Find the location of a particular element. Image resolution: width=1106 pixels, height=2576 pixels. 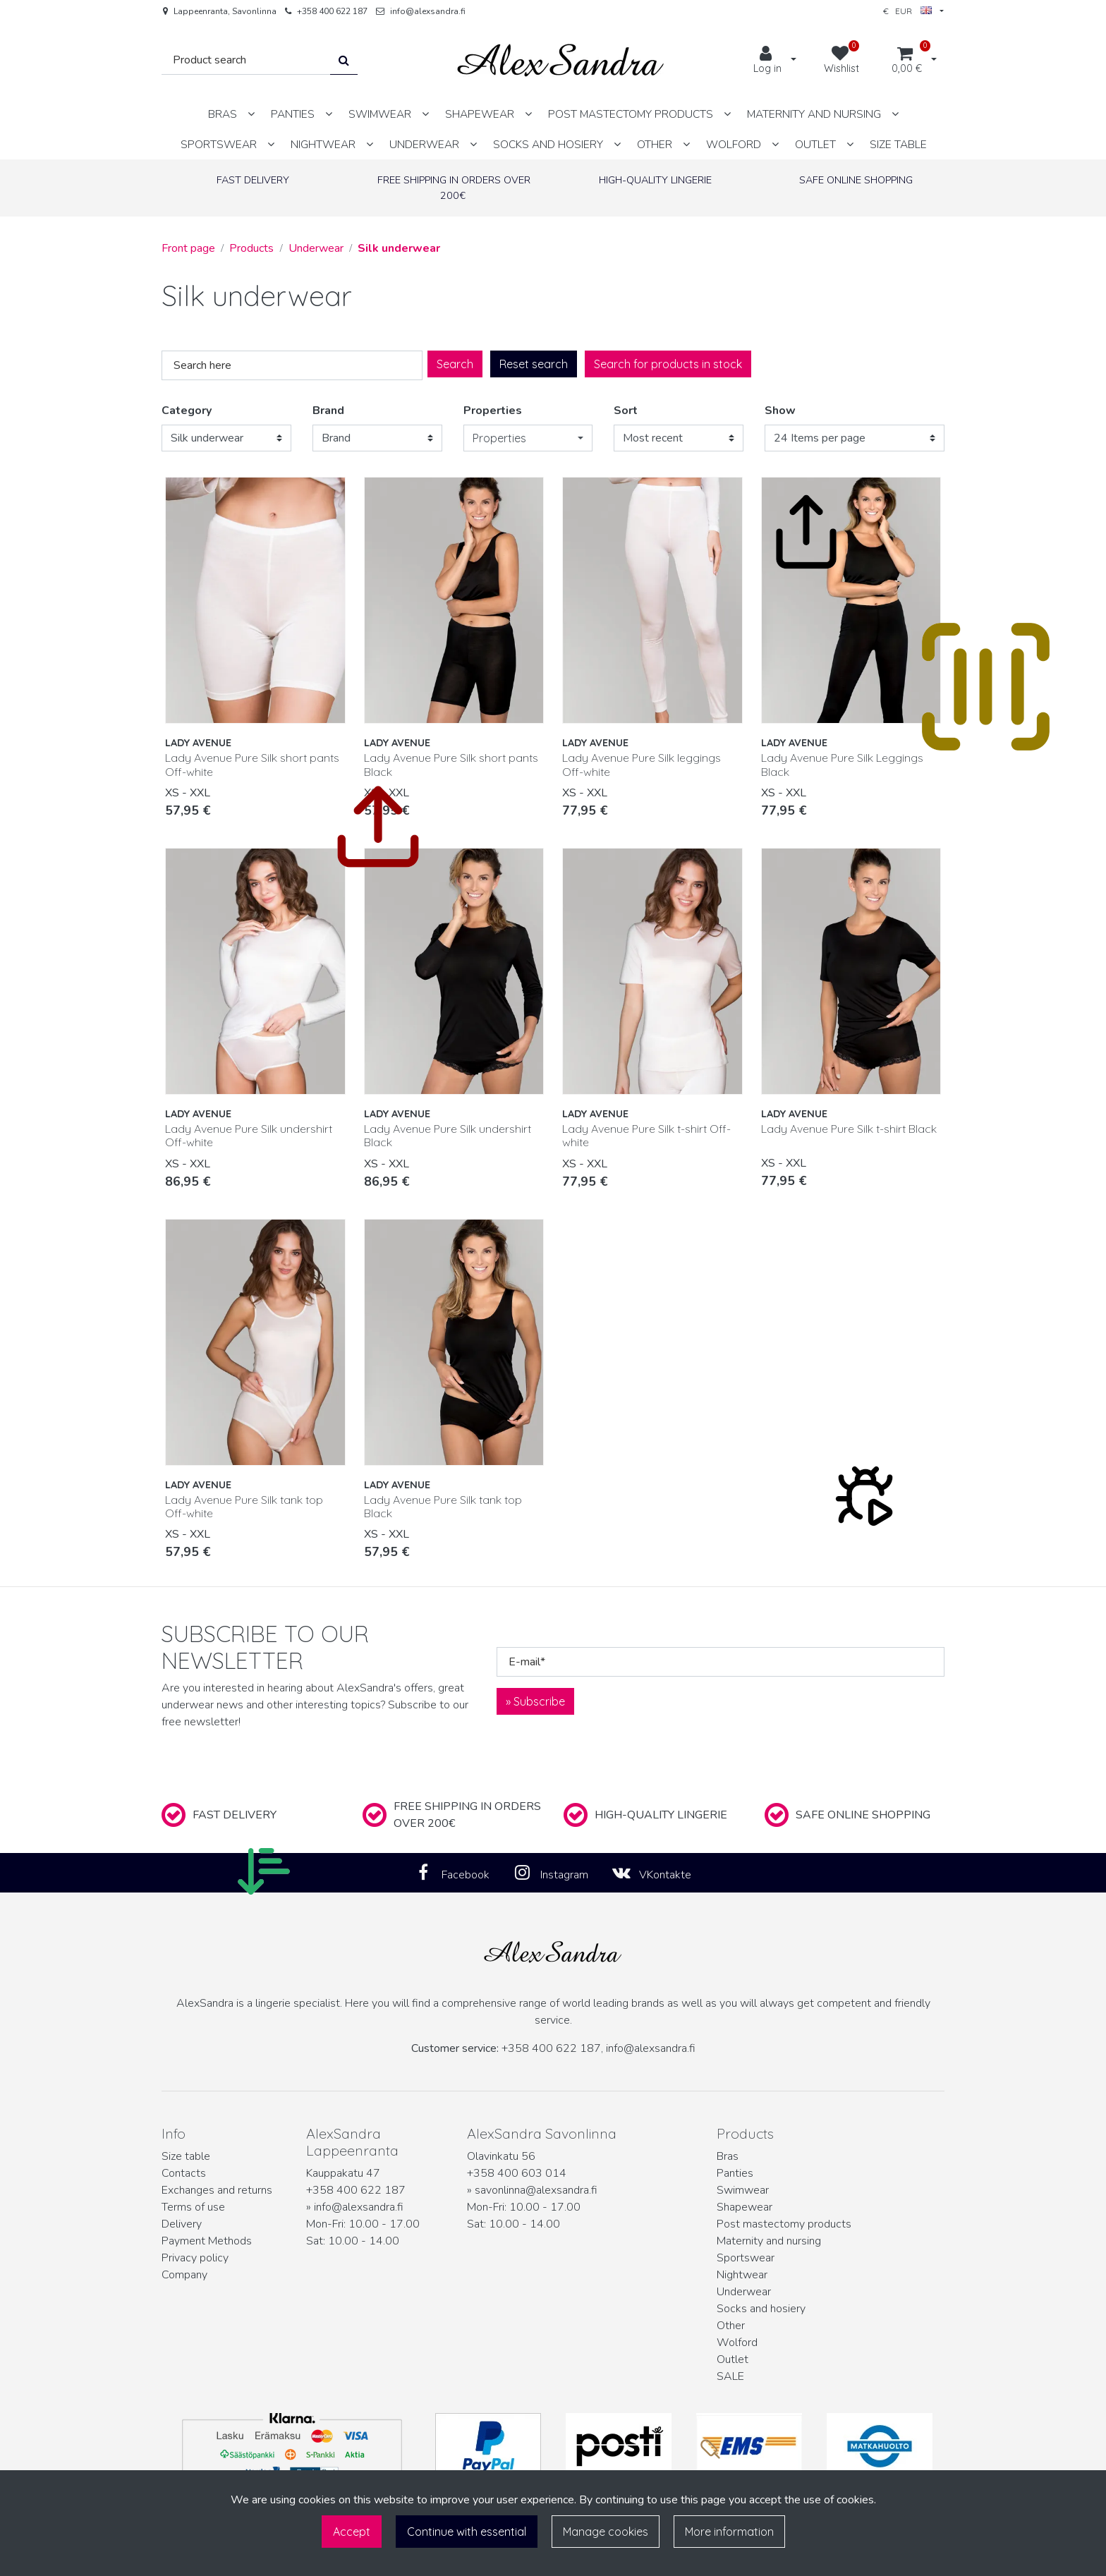

access frozen treats or dessert options is located at coordinates (710, 2449).